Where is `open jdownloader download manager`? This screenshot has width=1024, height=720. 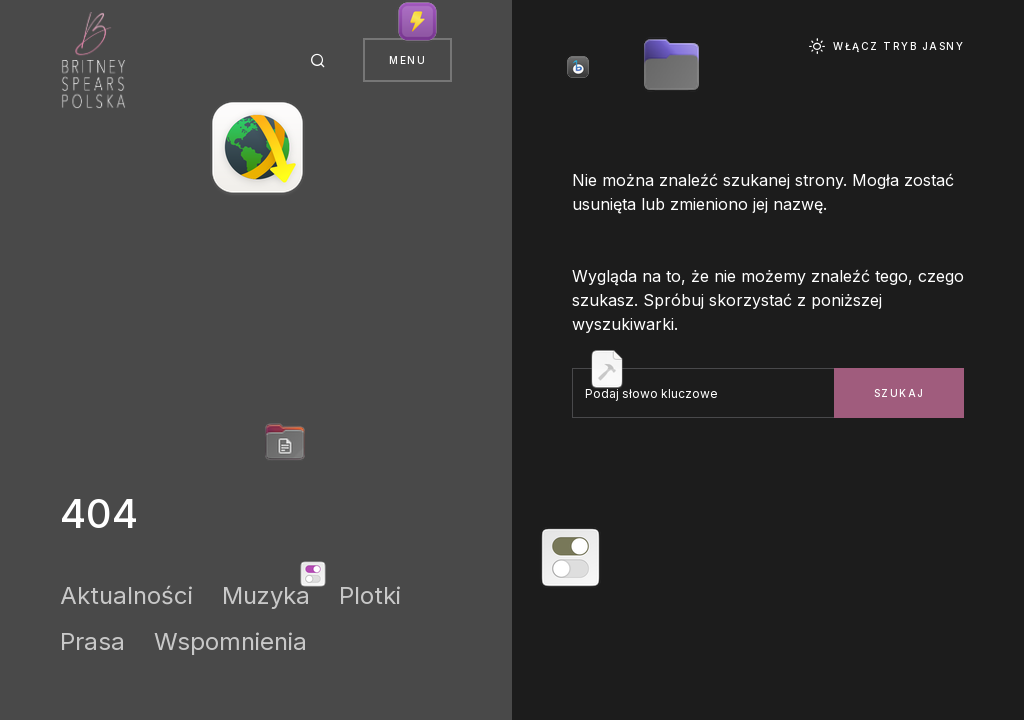 open jdownloader download manager is located at coordinates (257, 147).